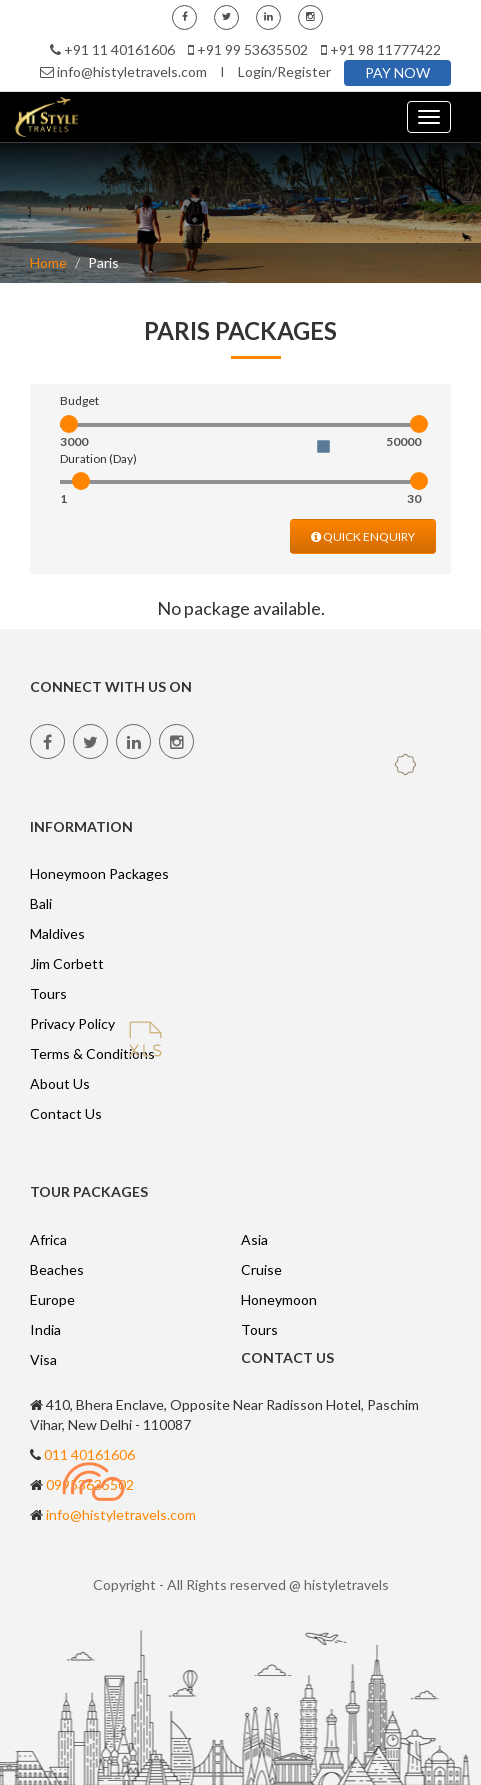 This screenshot has height=1785, width=481. I want to click on stop media playback, so click(323, 446).